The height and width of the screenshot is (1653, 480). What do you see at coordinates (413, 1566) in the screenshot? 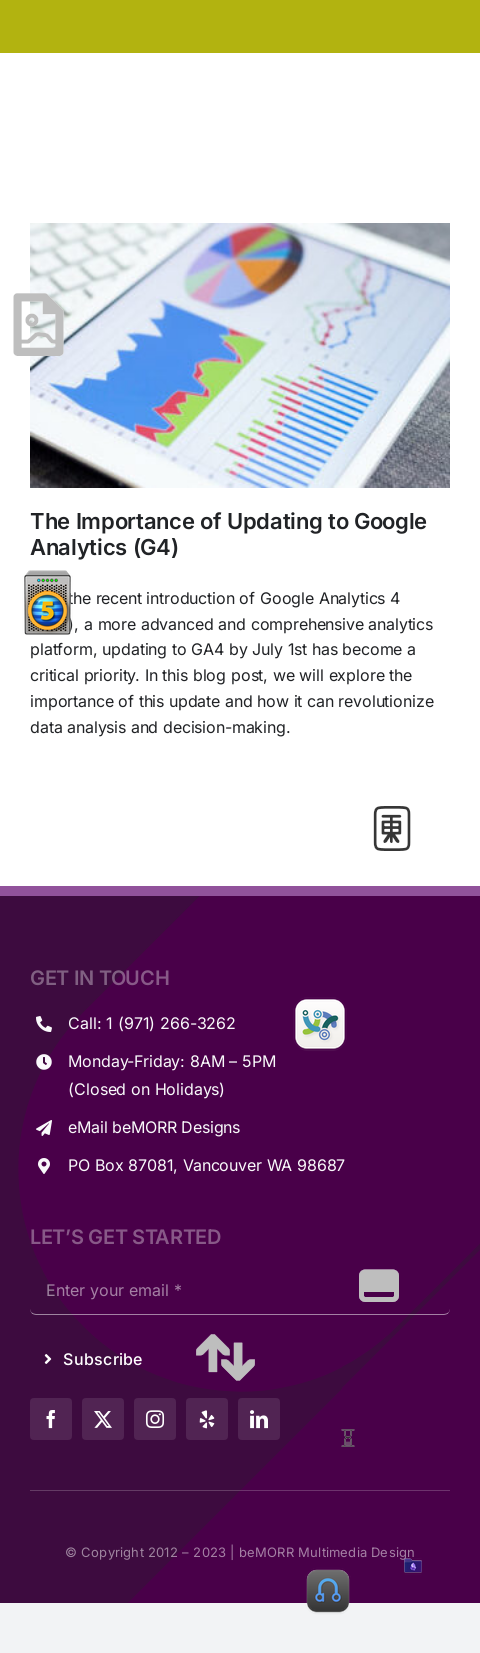
I see `open obsidian vault folder` at bounding box center [413, 1566].